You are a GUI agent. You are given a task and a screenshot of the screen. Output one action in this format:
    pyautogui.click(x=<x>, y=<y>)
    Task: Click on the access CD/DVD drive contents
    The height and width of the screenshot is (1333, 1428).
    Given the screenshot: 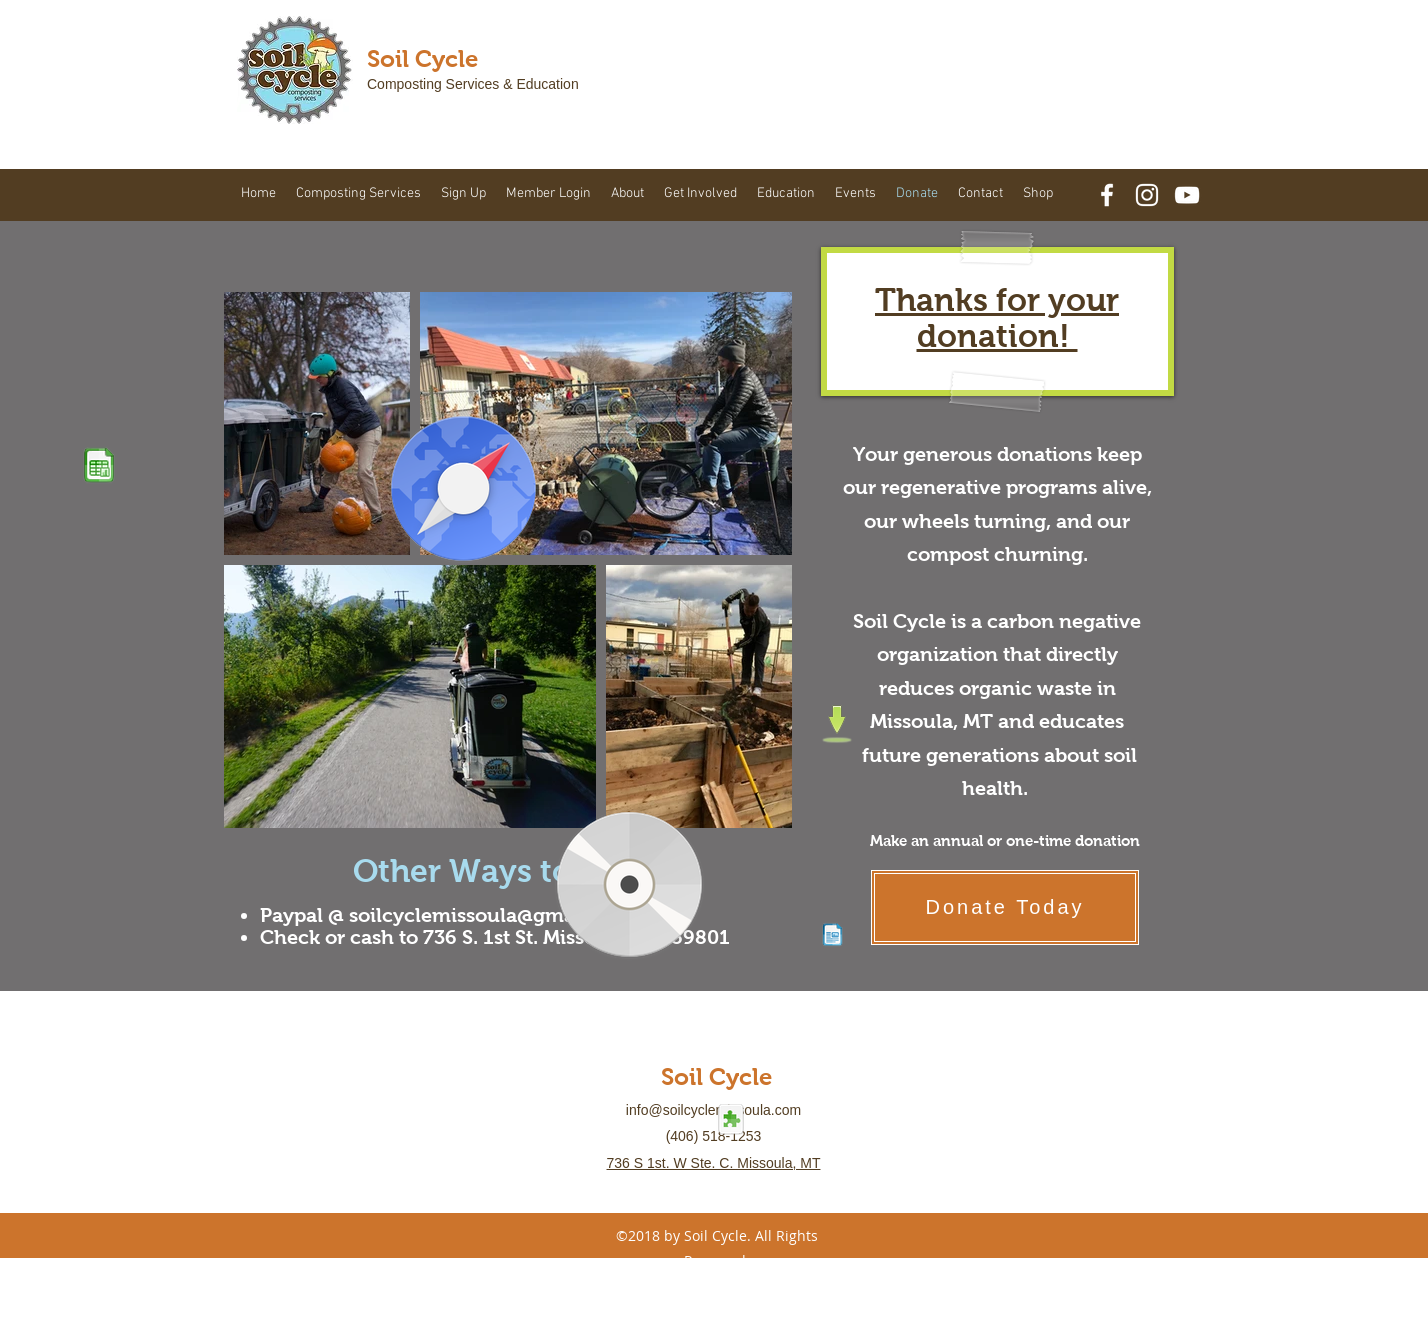 What is the action you would take?
    pyautogui.click(x=629, y=884)
    